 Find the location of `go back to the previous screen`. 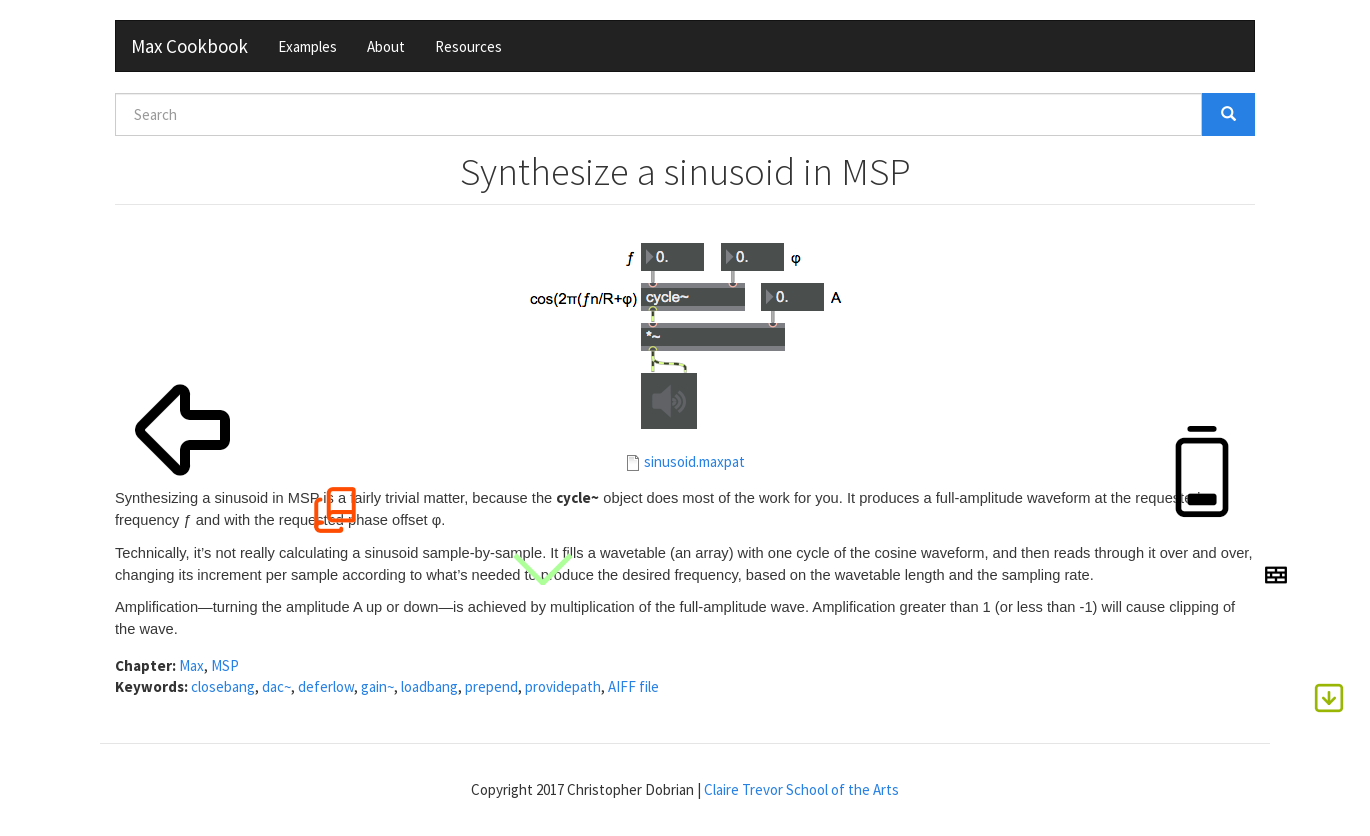

go back to the previous screen is located at coordinates (185, 430).